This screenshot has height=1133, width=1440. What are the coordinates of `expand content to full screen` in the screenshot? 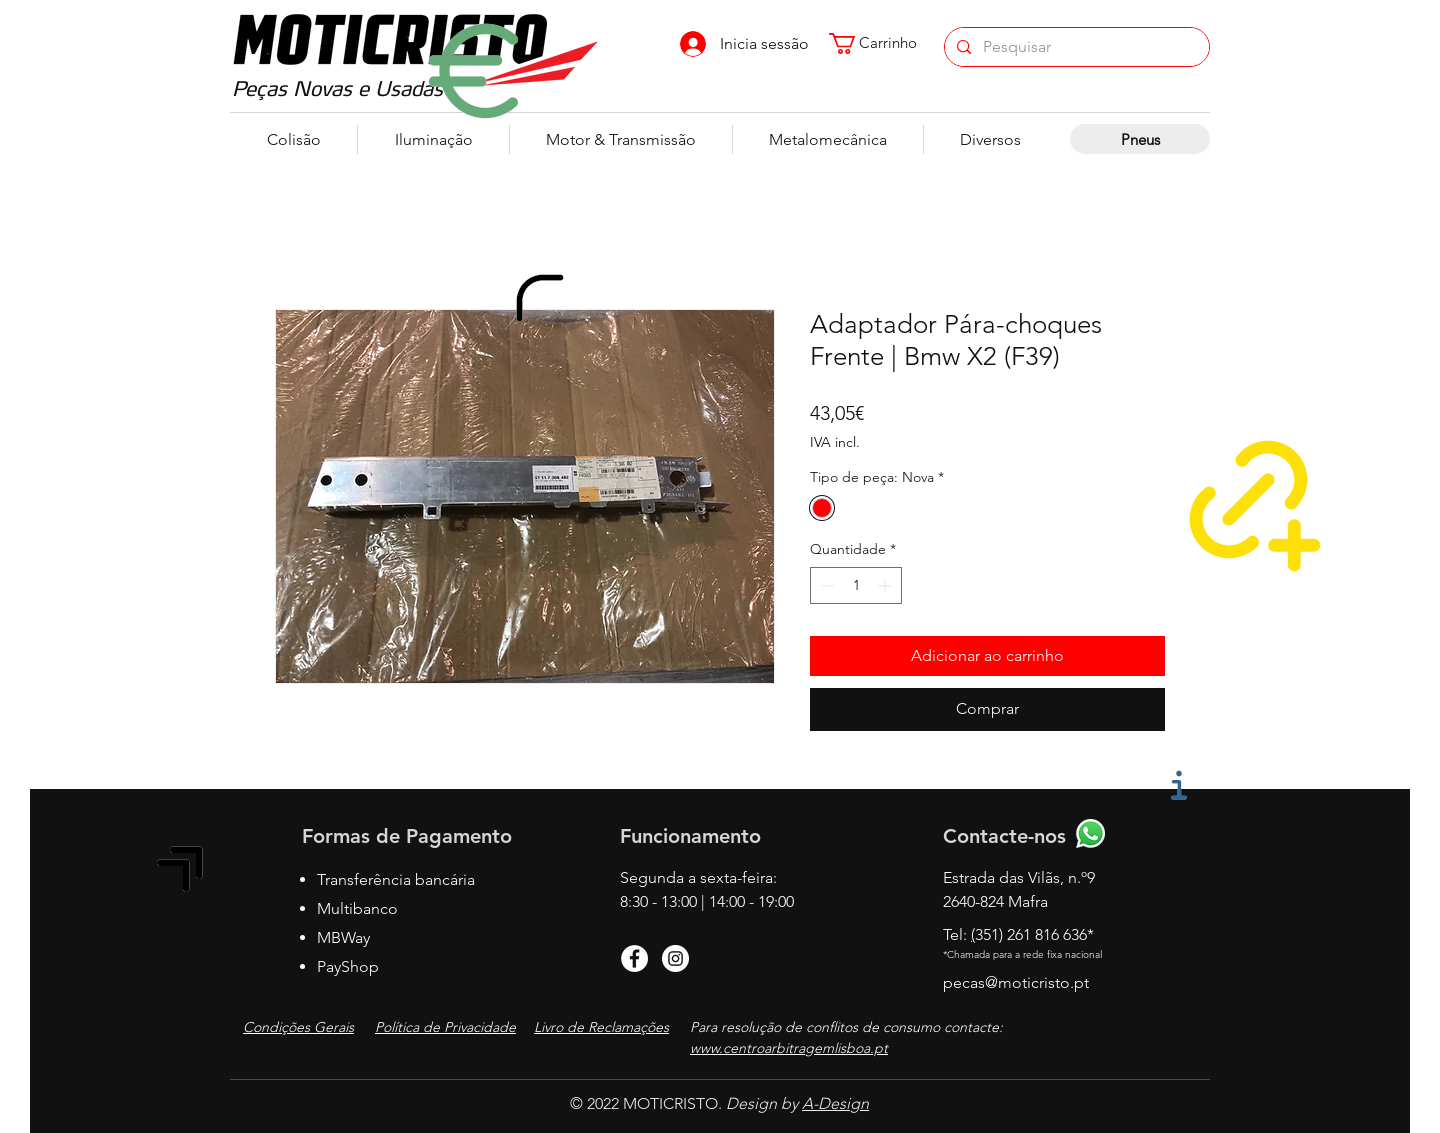 It's located at (183, 866).